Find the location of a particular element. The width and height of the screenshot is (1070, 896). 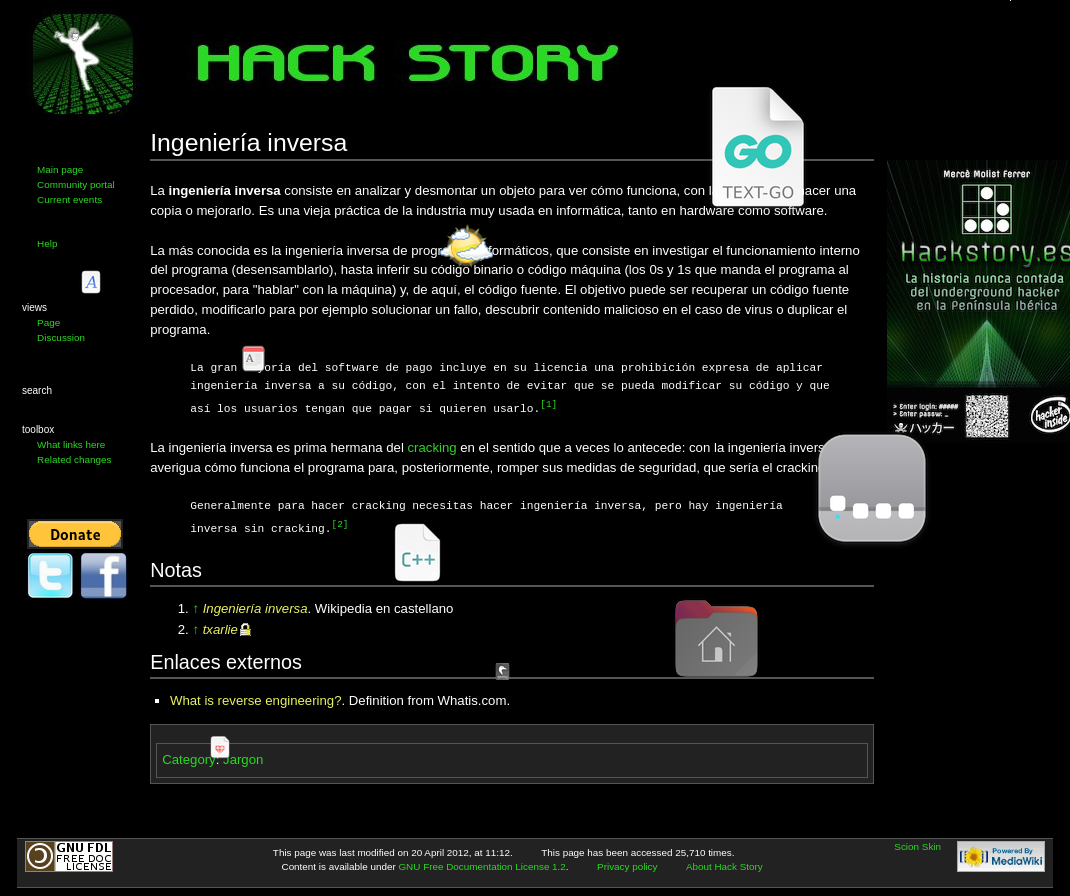

a go programming language source file is located at coordinates (758, 149).